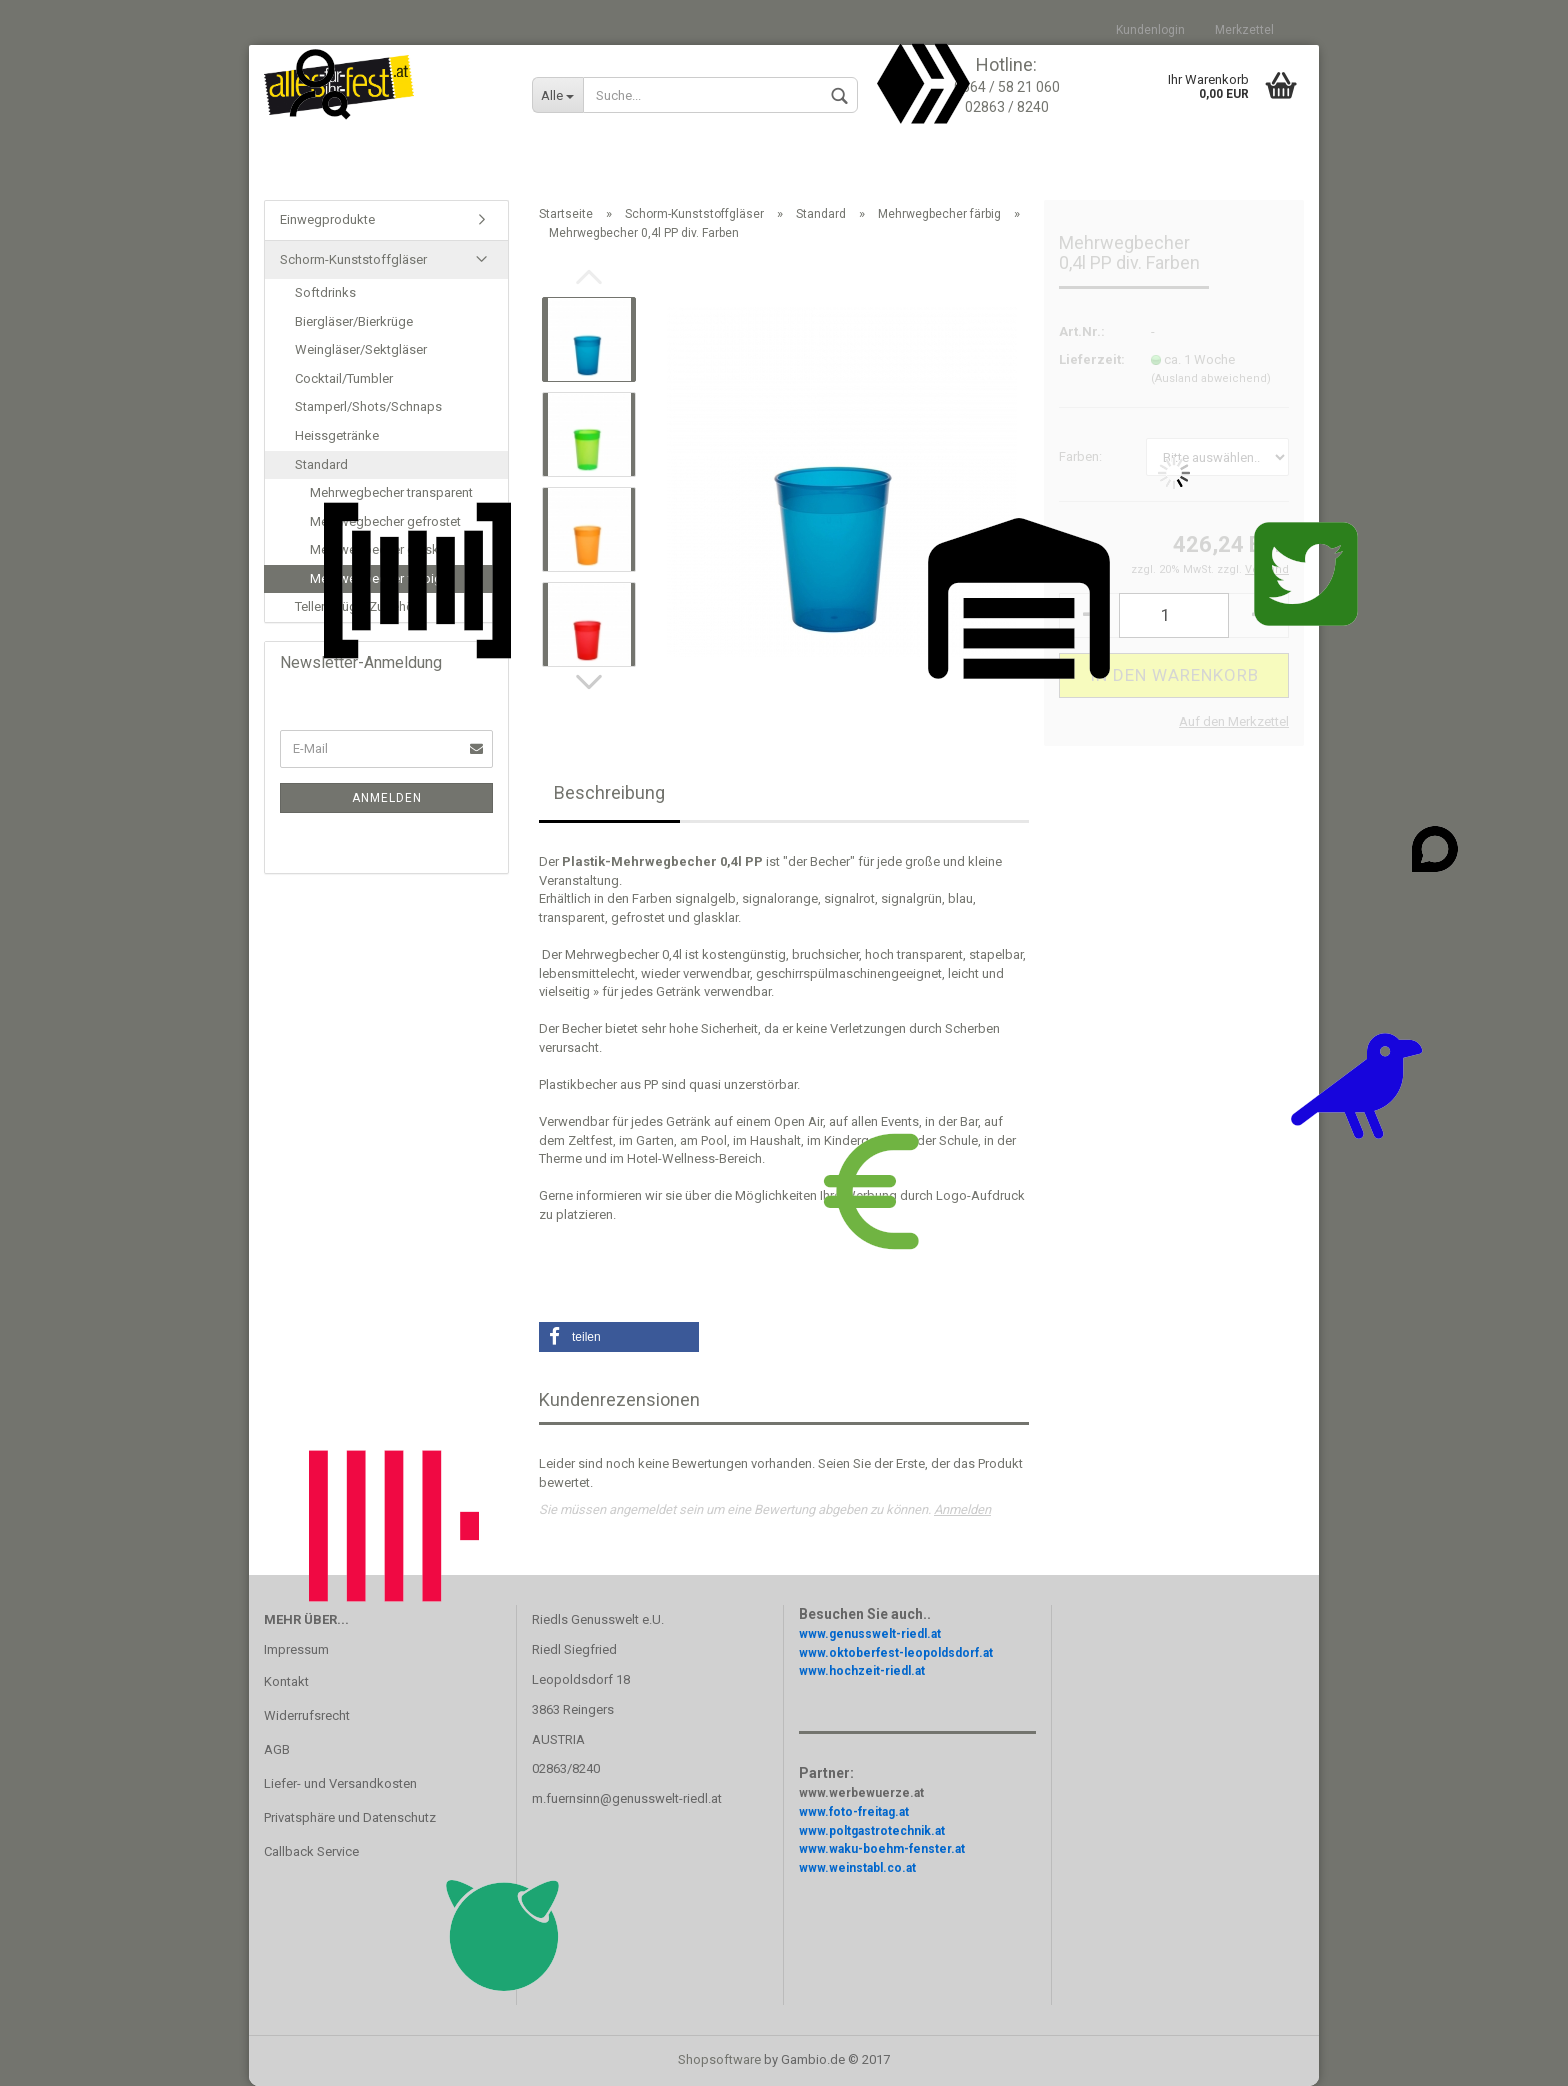  Describe the element at coordinates (1306, 574) in the screenshot. I see `share to Twitter` at that location.